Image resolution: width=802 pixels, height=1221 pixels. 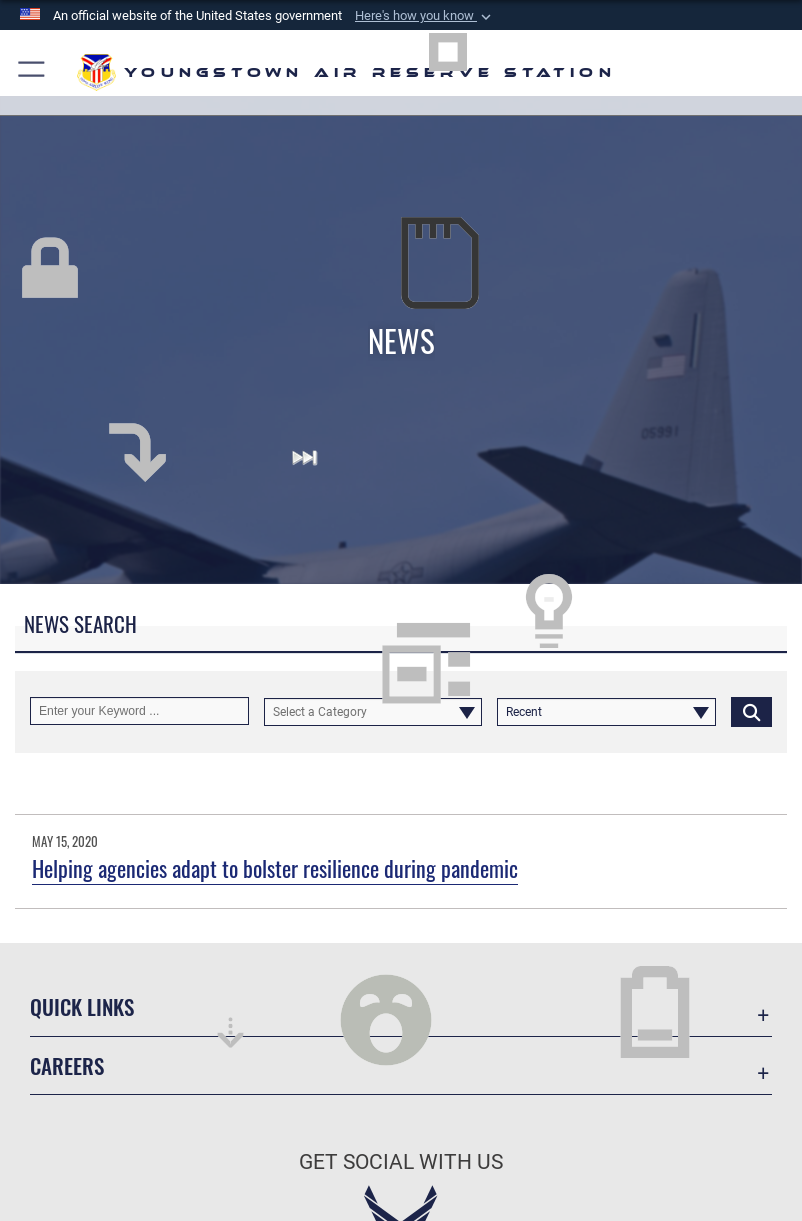 I want to click on skip to next track in media player, so click(x=304, y=457).